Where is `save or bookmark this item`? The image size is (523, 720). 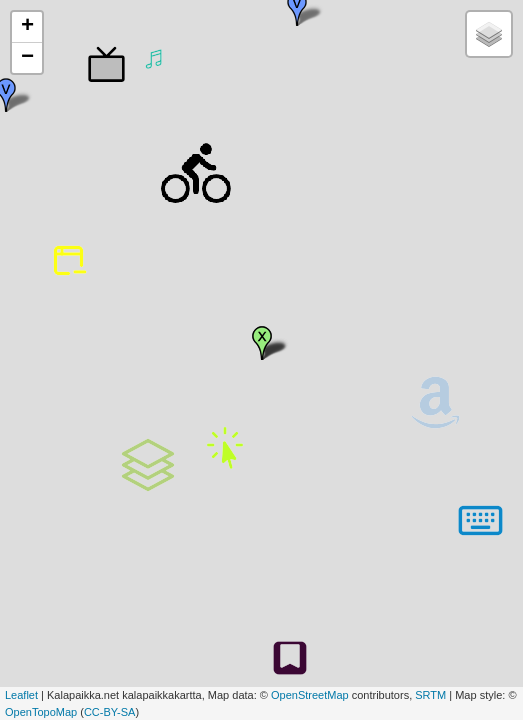 save or bookmark this item is located at coordinates (290, 658).